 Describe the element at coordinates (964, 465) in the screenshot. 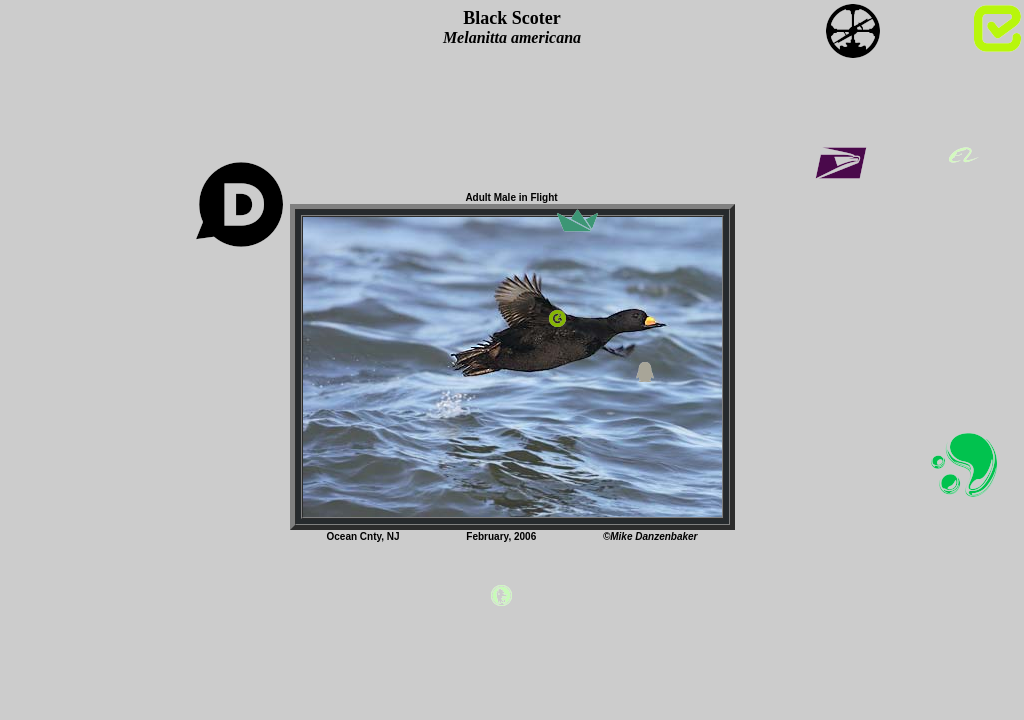

I see `mercurial version control system logo` at that location.